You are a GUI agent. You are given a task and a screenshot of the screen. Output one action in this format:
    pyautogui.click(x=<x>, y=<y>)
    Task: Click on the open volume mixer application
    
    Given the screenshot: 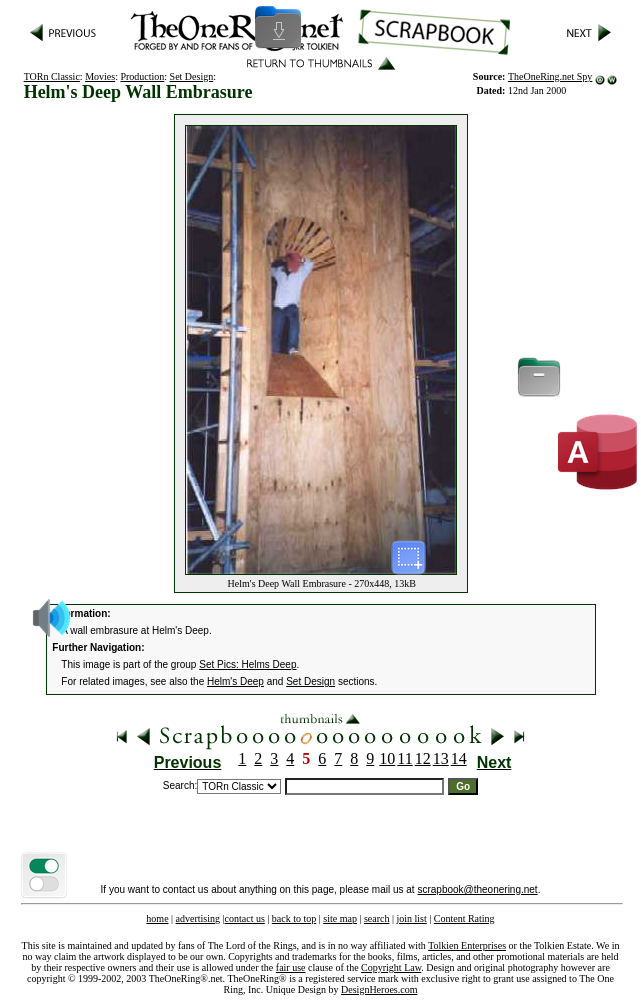 What is the action you would take?
    pyautogui.click(x=51, y=618)
    